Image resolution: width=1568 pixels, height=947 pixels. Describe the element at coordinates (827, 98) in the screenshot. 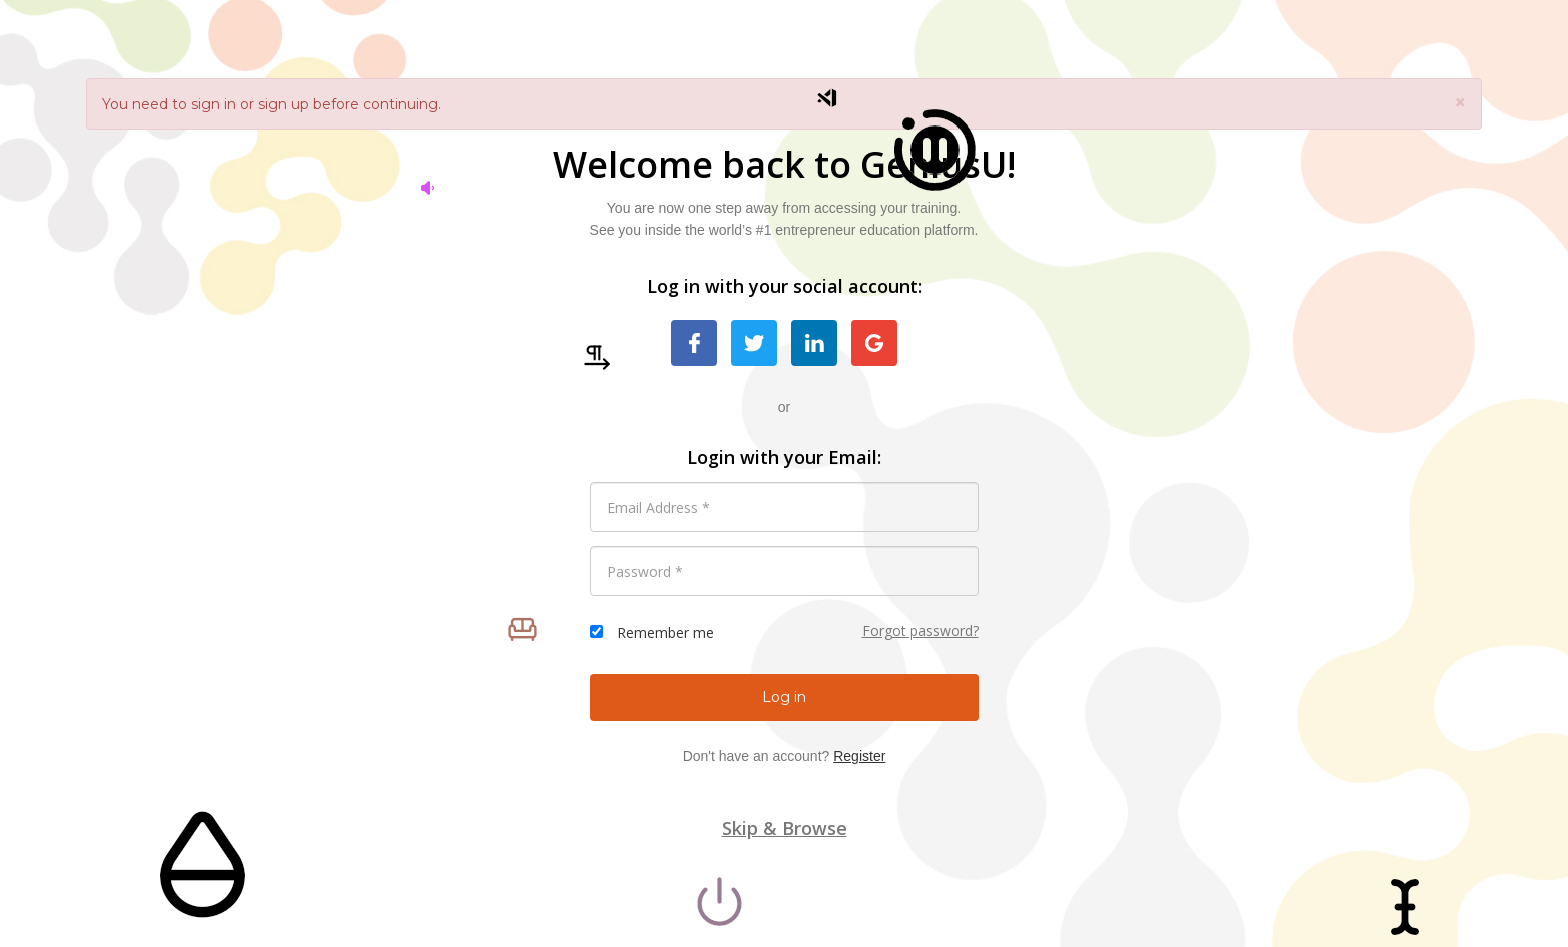

I see `open visual studio code insiders` at that location.